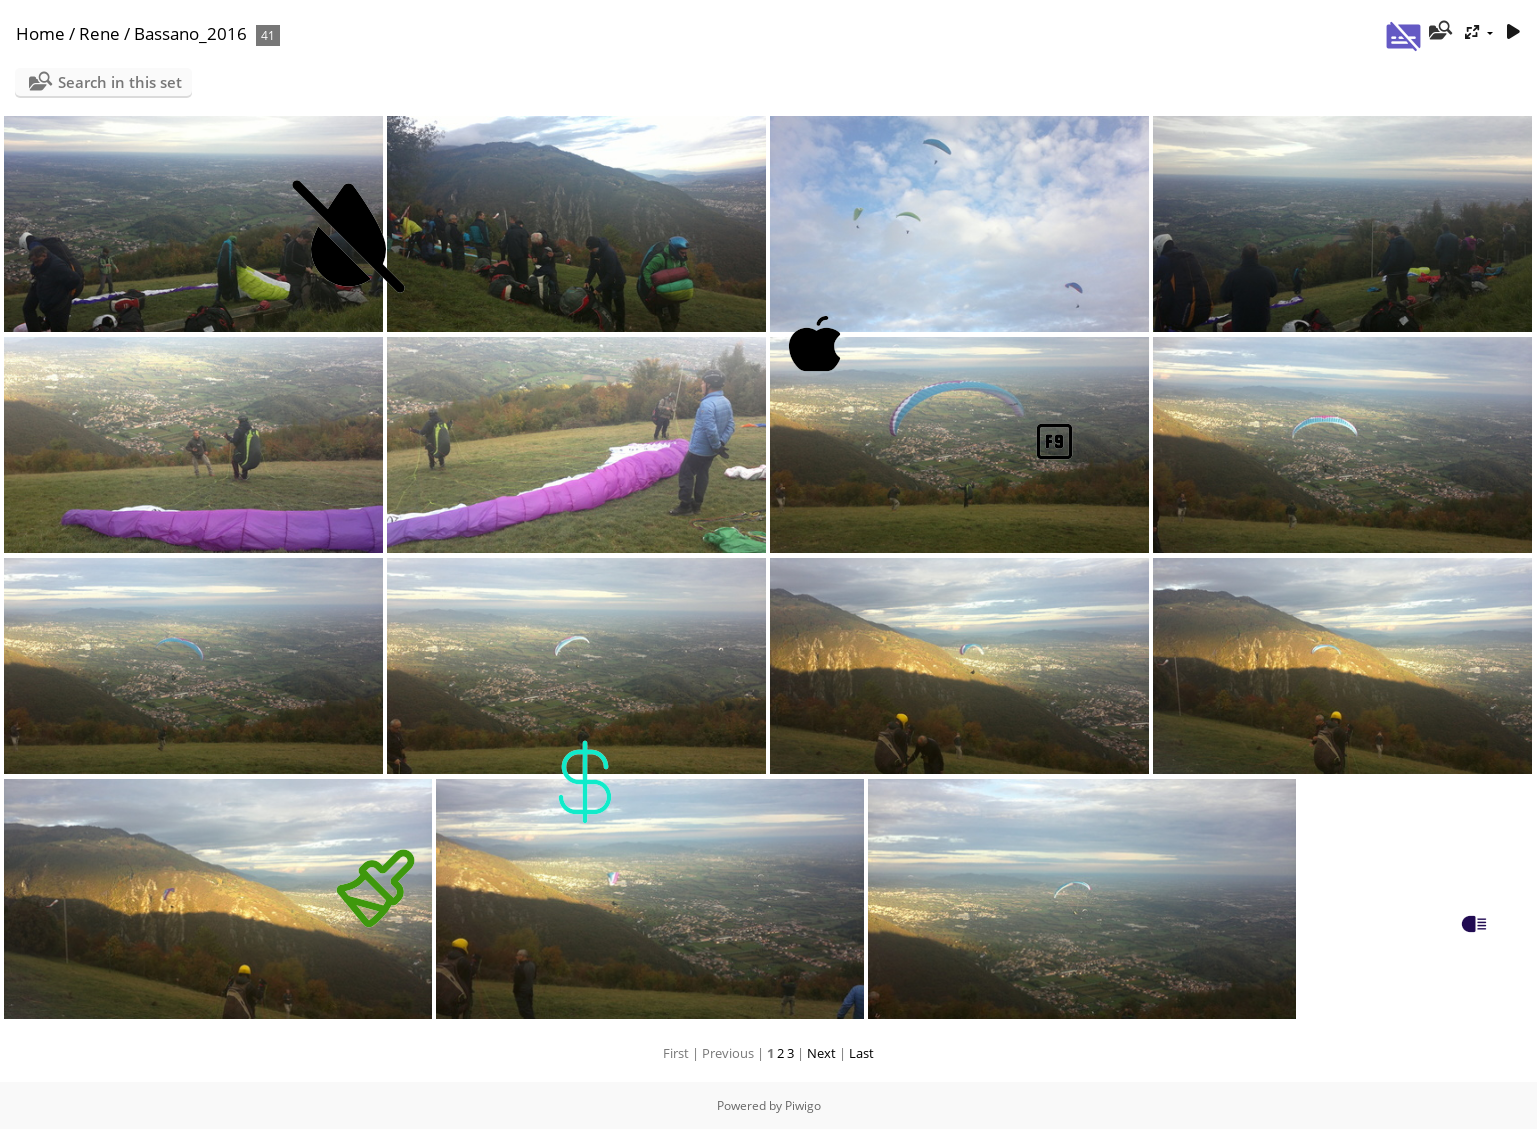 Image resolution: width=1537 pixels, height=1129 pixels. What do you see at coordinates (1474, 924) in the screenshot?
I see `toggle vehicle headlights on/off` at bounding box center [1474, 924].